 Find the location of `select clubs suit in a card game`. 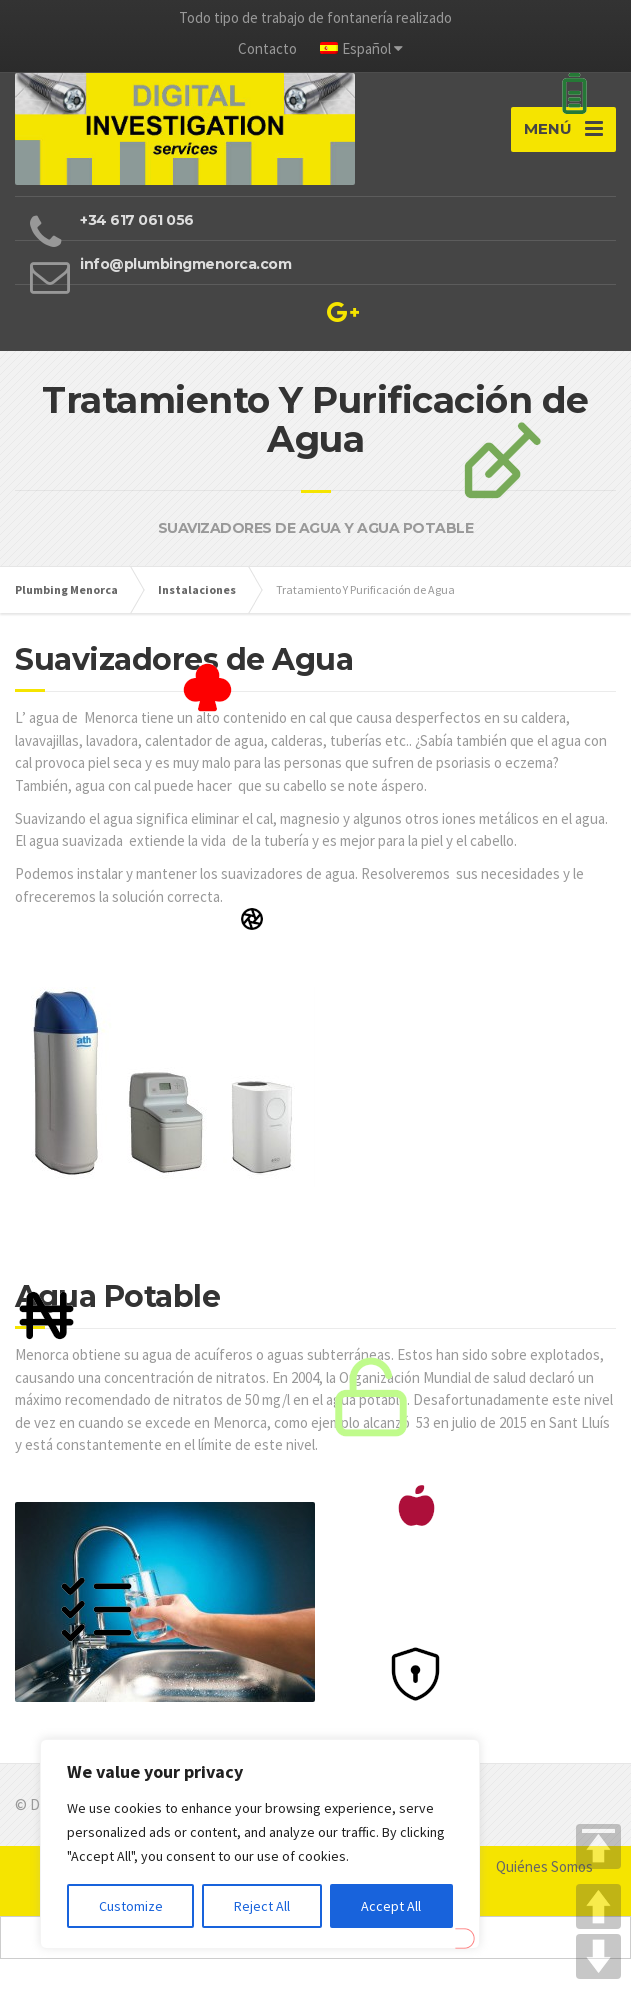

select clubs suit in a card game is located at coordinates (207, 687).